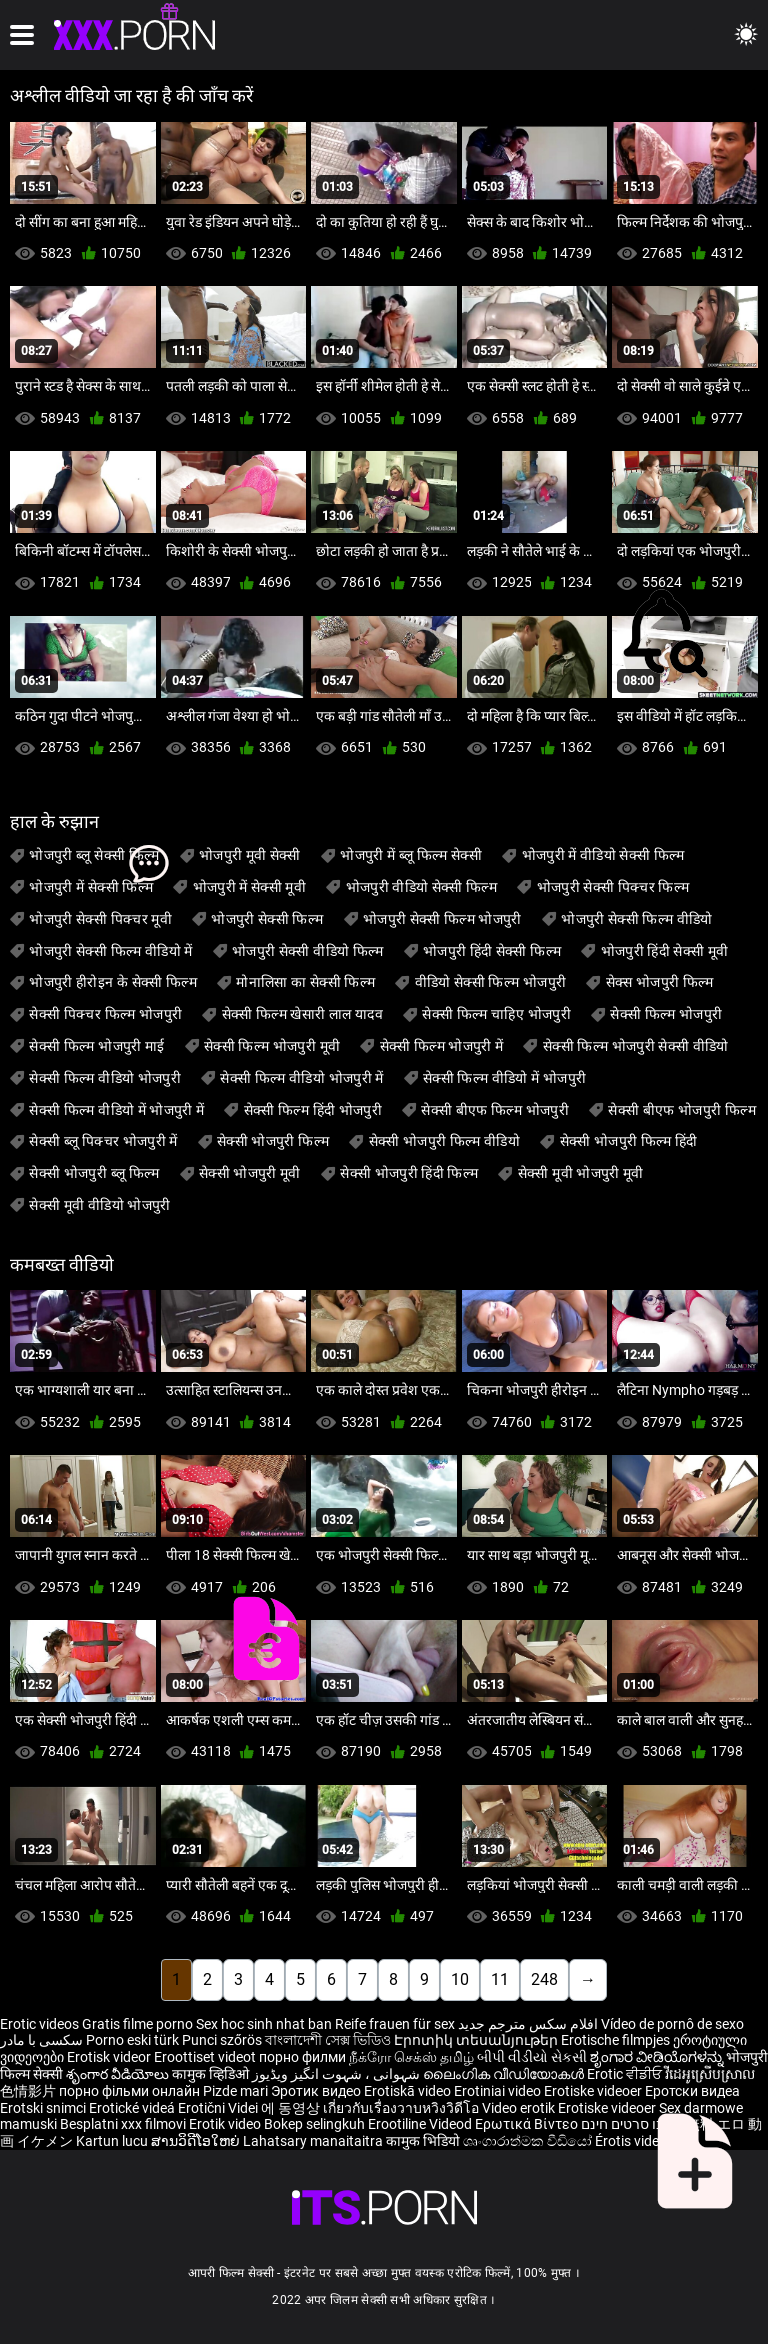 The height and width of the screenshot is (2344, 768). I want to click on view or send a gift, so click(169, 11).